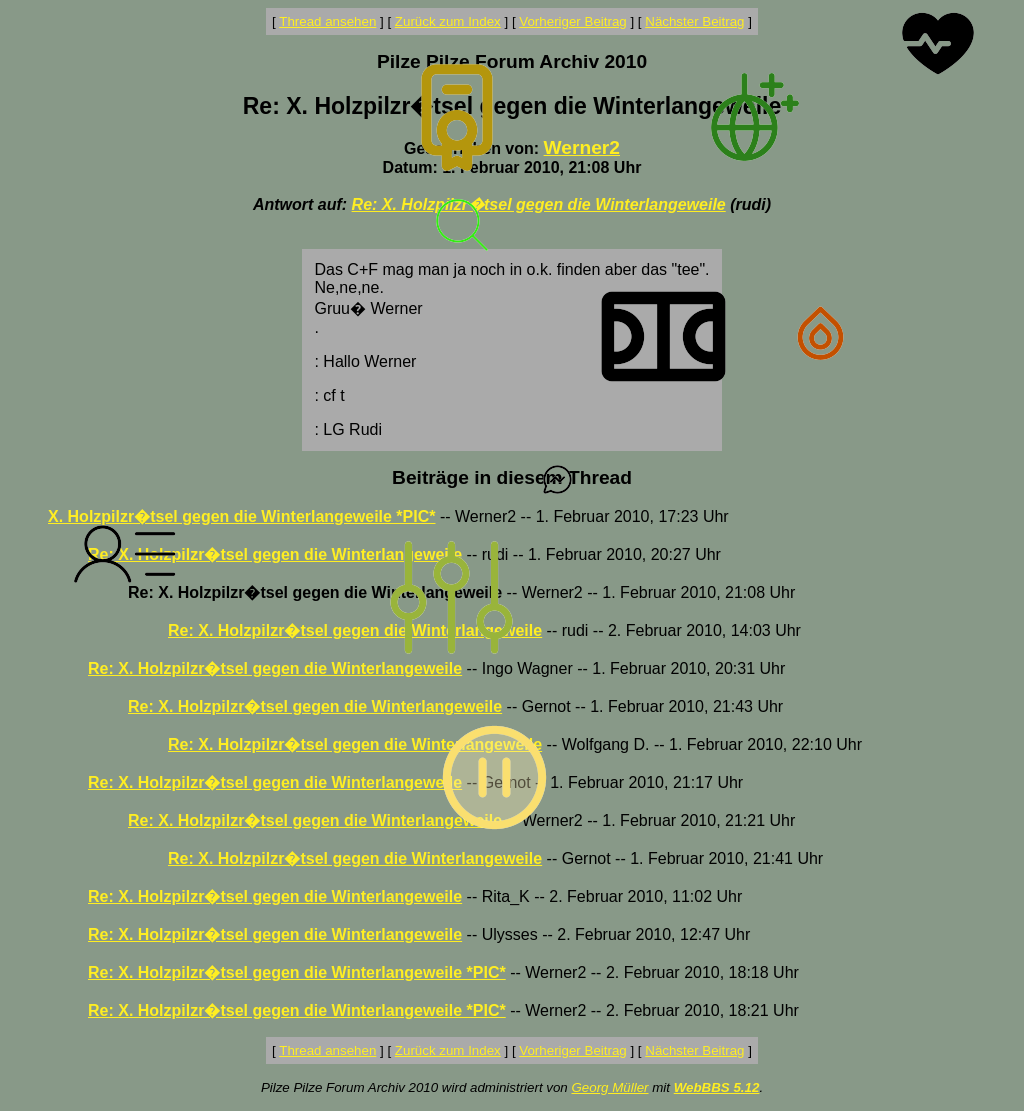 The image size is (1024, 1111). What do you see at coordinates (494, 777) in the screenshot?
I see `pause media playback` at bounding box center [494, 777].